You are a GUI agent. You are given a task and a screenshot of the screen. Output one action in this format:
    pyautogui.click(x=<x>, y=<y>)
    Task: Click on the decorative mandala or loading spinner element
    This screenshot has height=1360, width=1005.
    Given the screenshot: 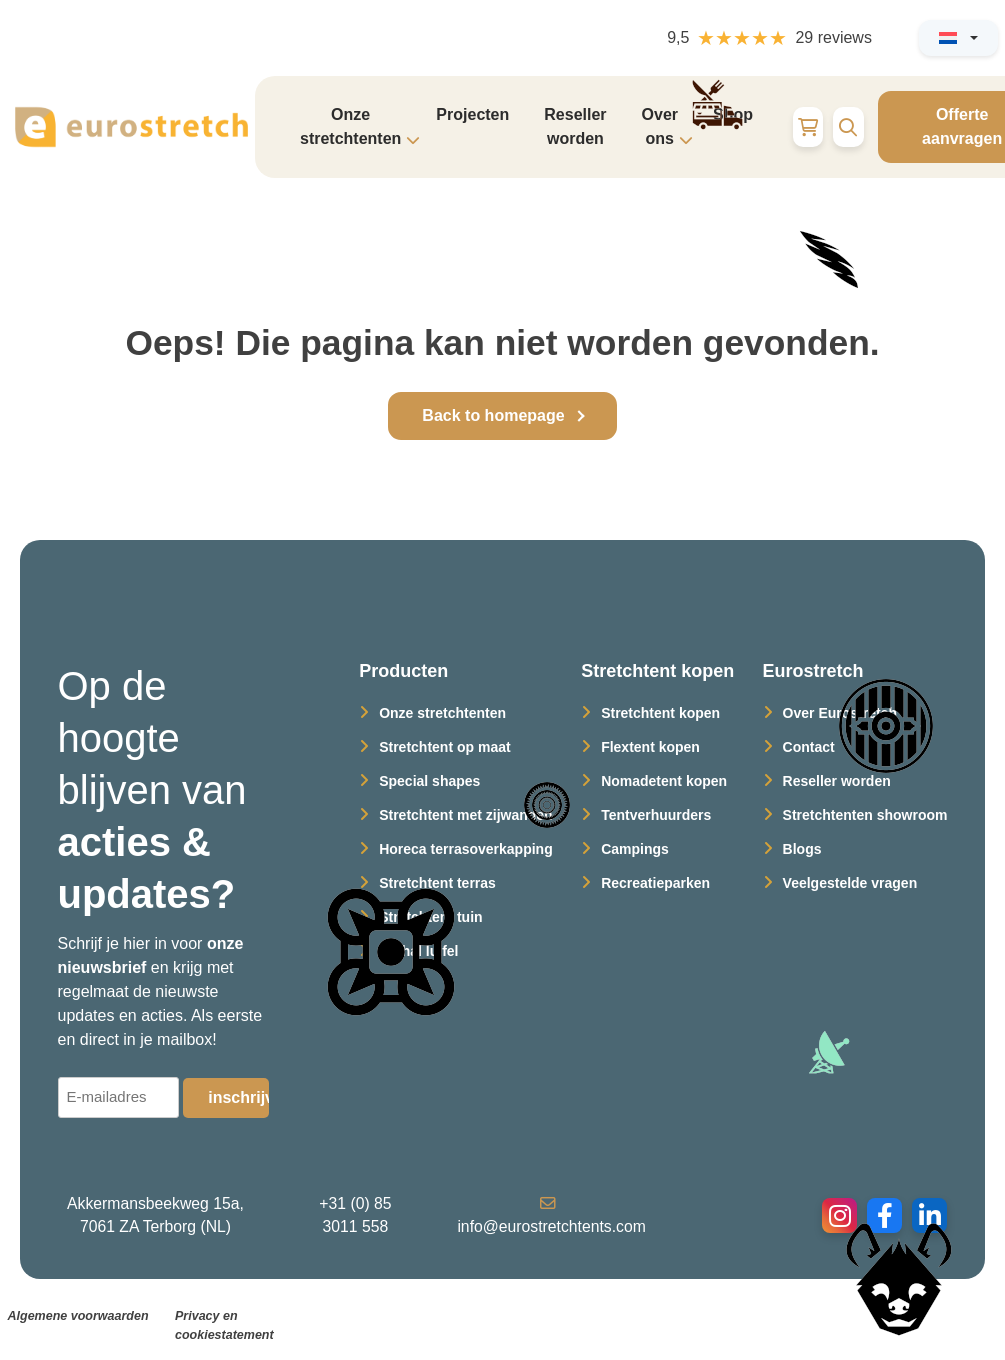 What is the action you would take?
    pyautogui.click(x=547, y=805)
    